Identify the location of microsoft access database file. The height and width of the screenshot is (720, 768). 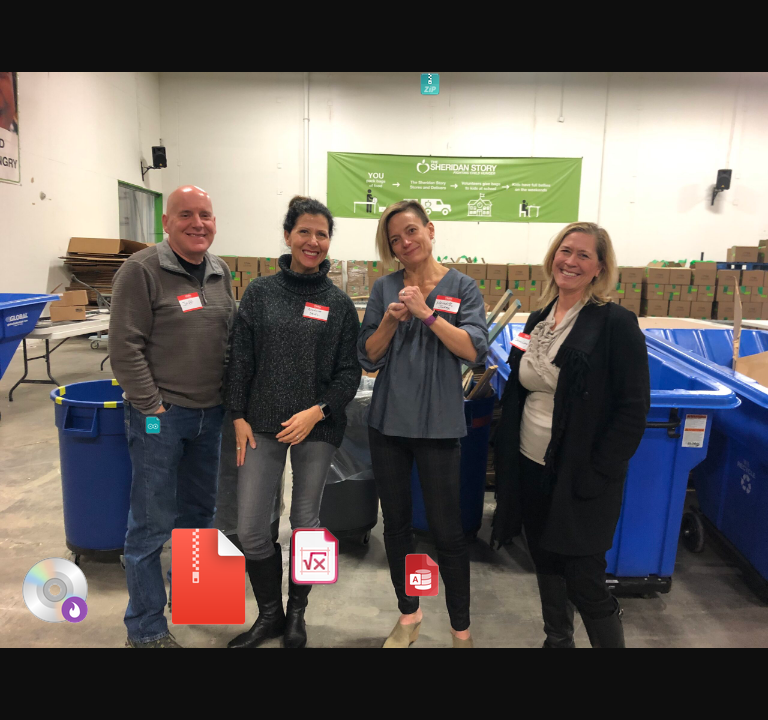
(422, 575).